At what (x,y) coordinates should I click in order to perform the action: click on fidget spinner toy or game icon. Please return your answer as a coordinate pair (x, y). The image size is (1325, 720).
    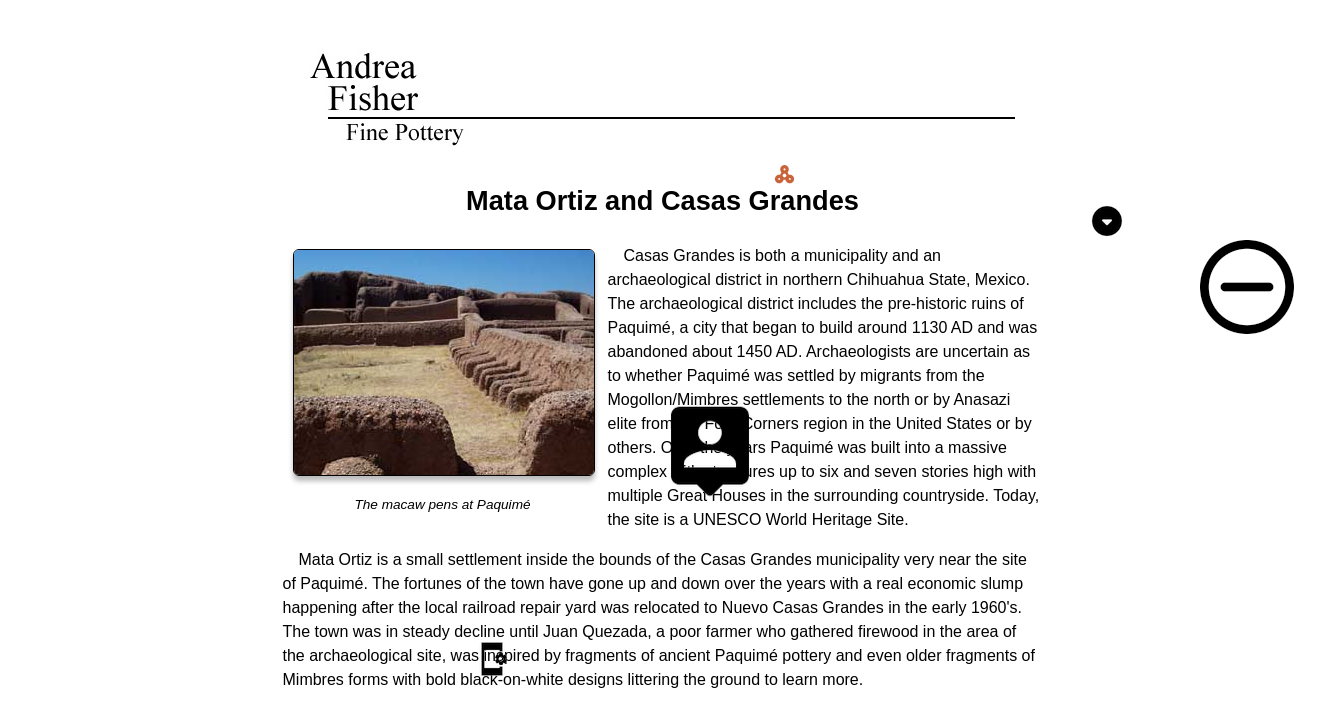
    Looking at the image, I should click on (784, 175).